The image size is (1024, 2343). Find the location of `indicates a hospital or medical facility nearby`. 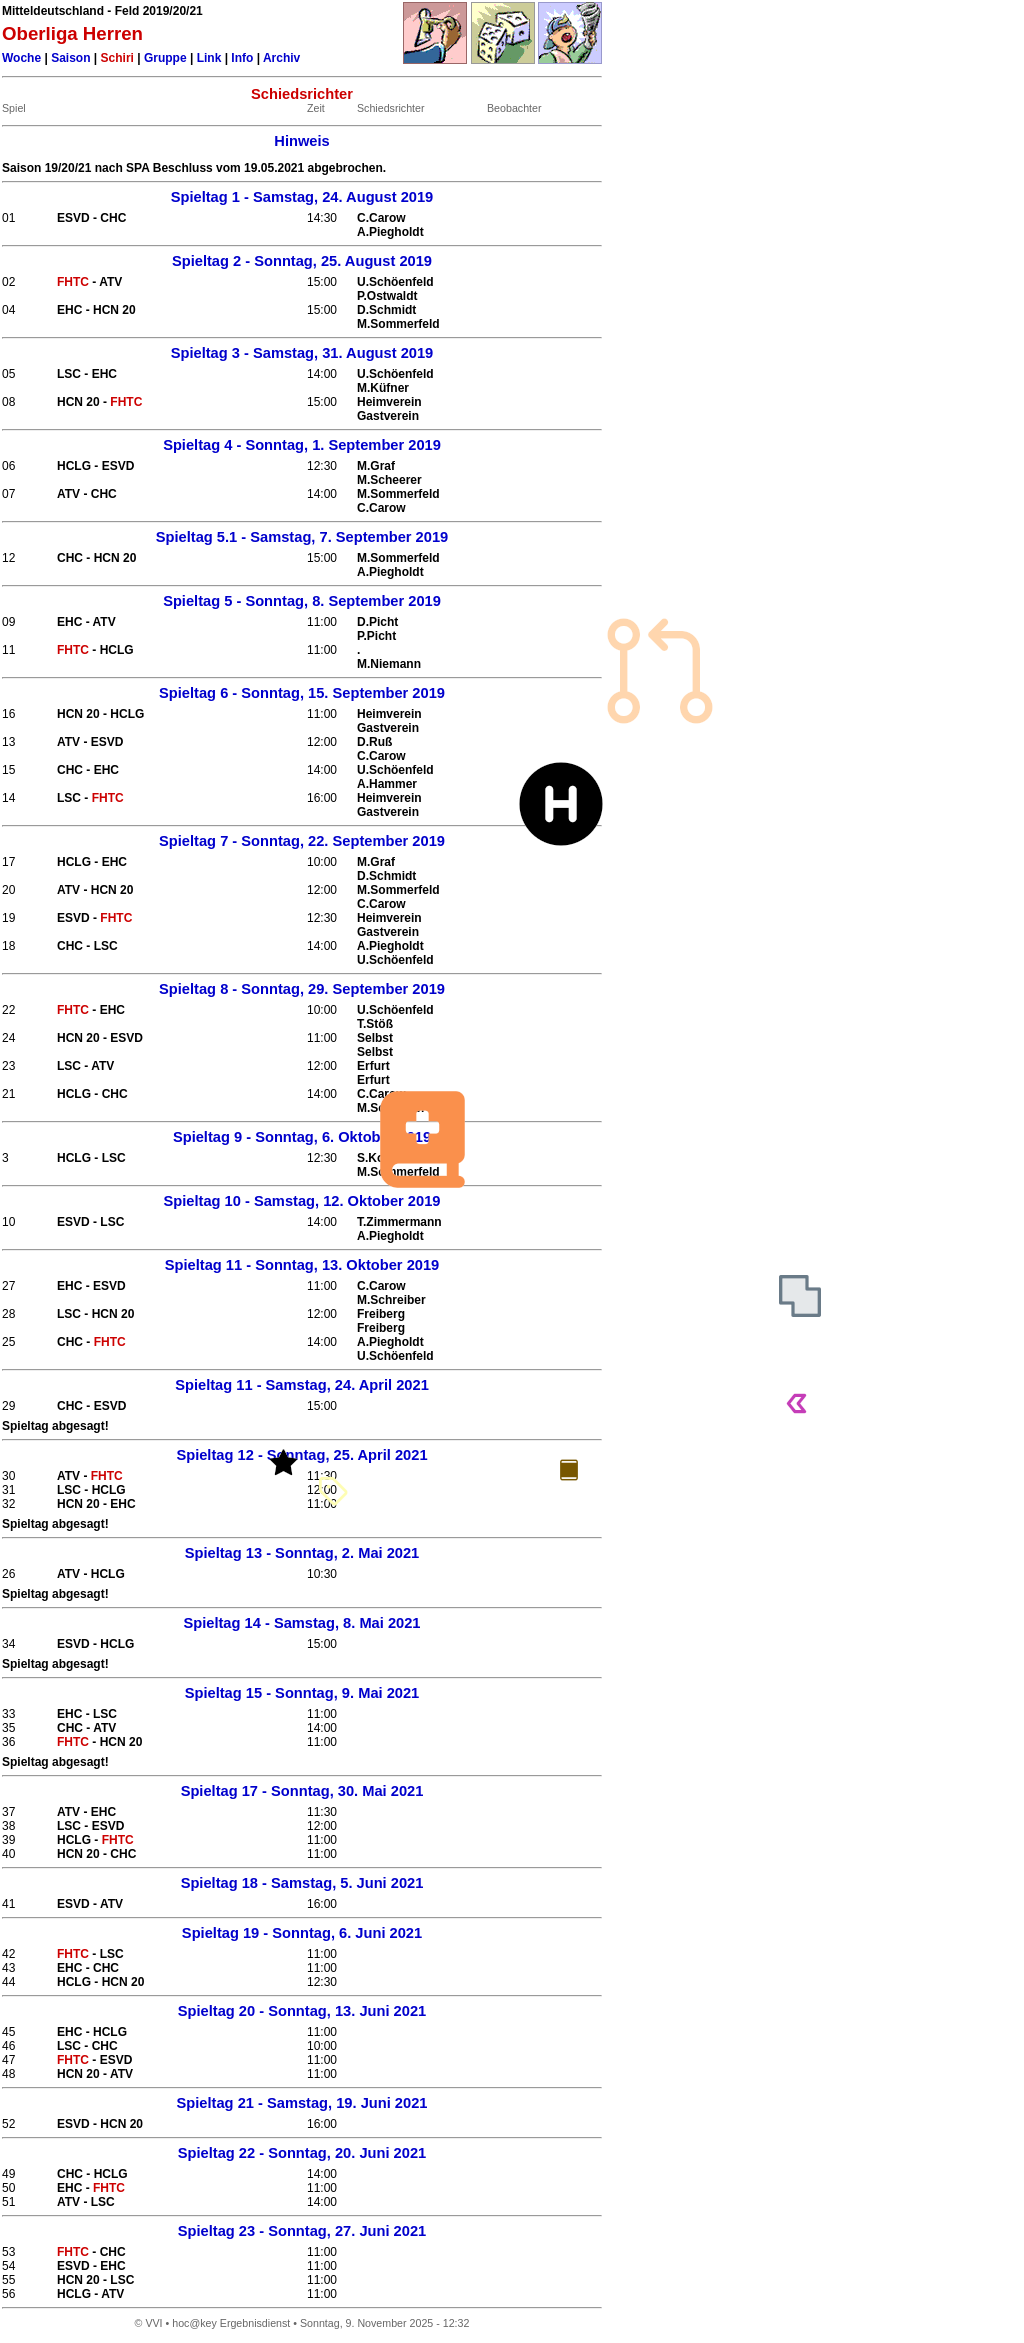

indicates a hospital or medical facility nearby is located at coordinates (561, 804).